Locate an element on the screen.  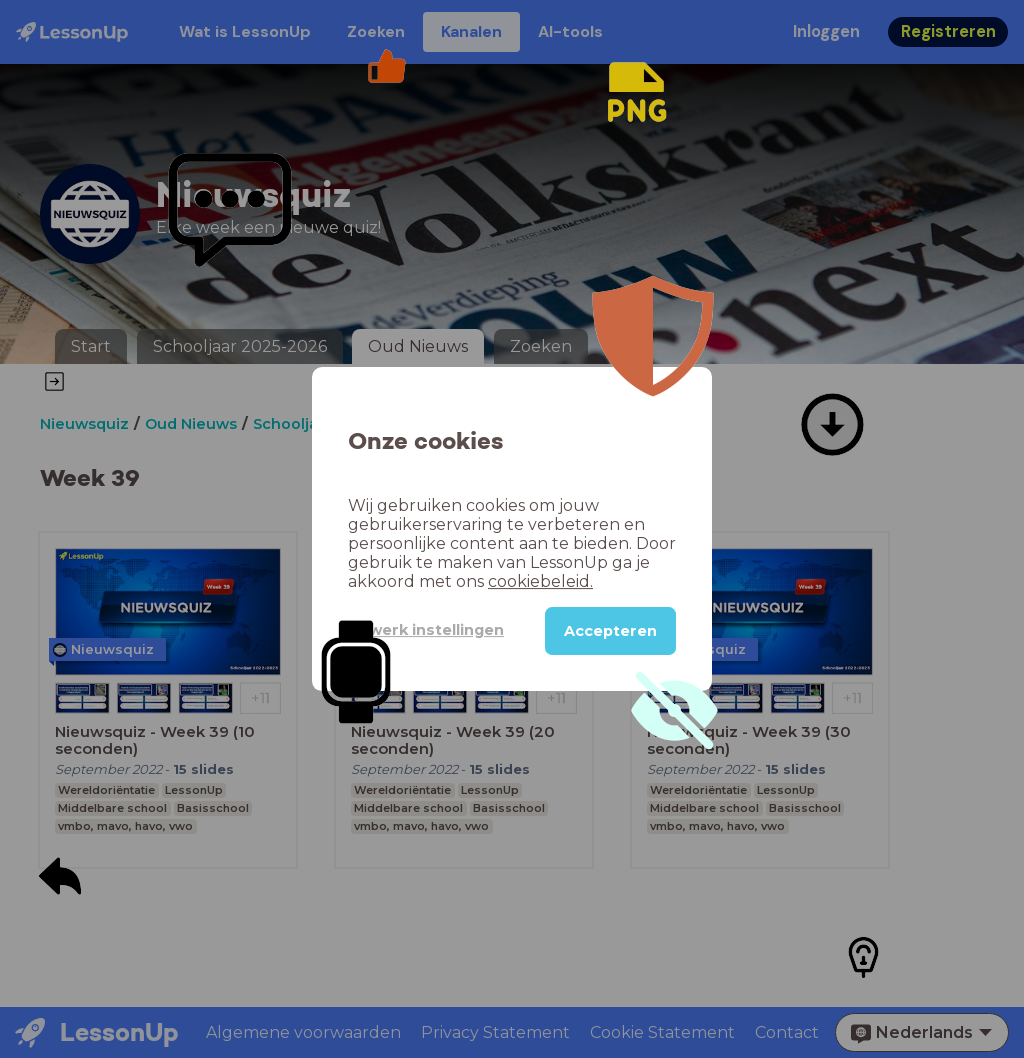
navigate to the next page or section is located at coordinates (54, 381).